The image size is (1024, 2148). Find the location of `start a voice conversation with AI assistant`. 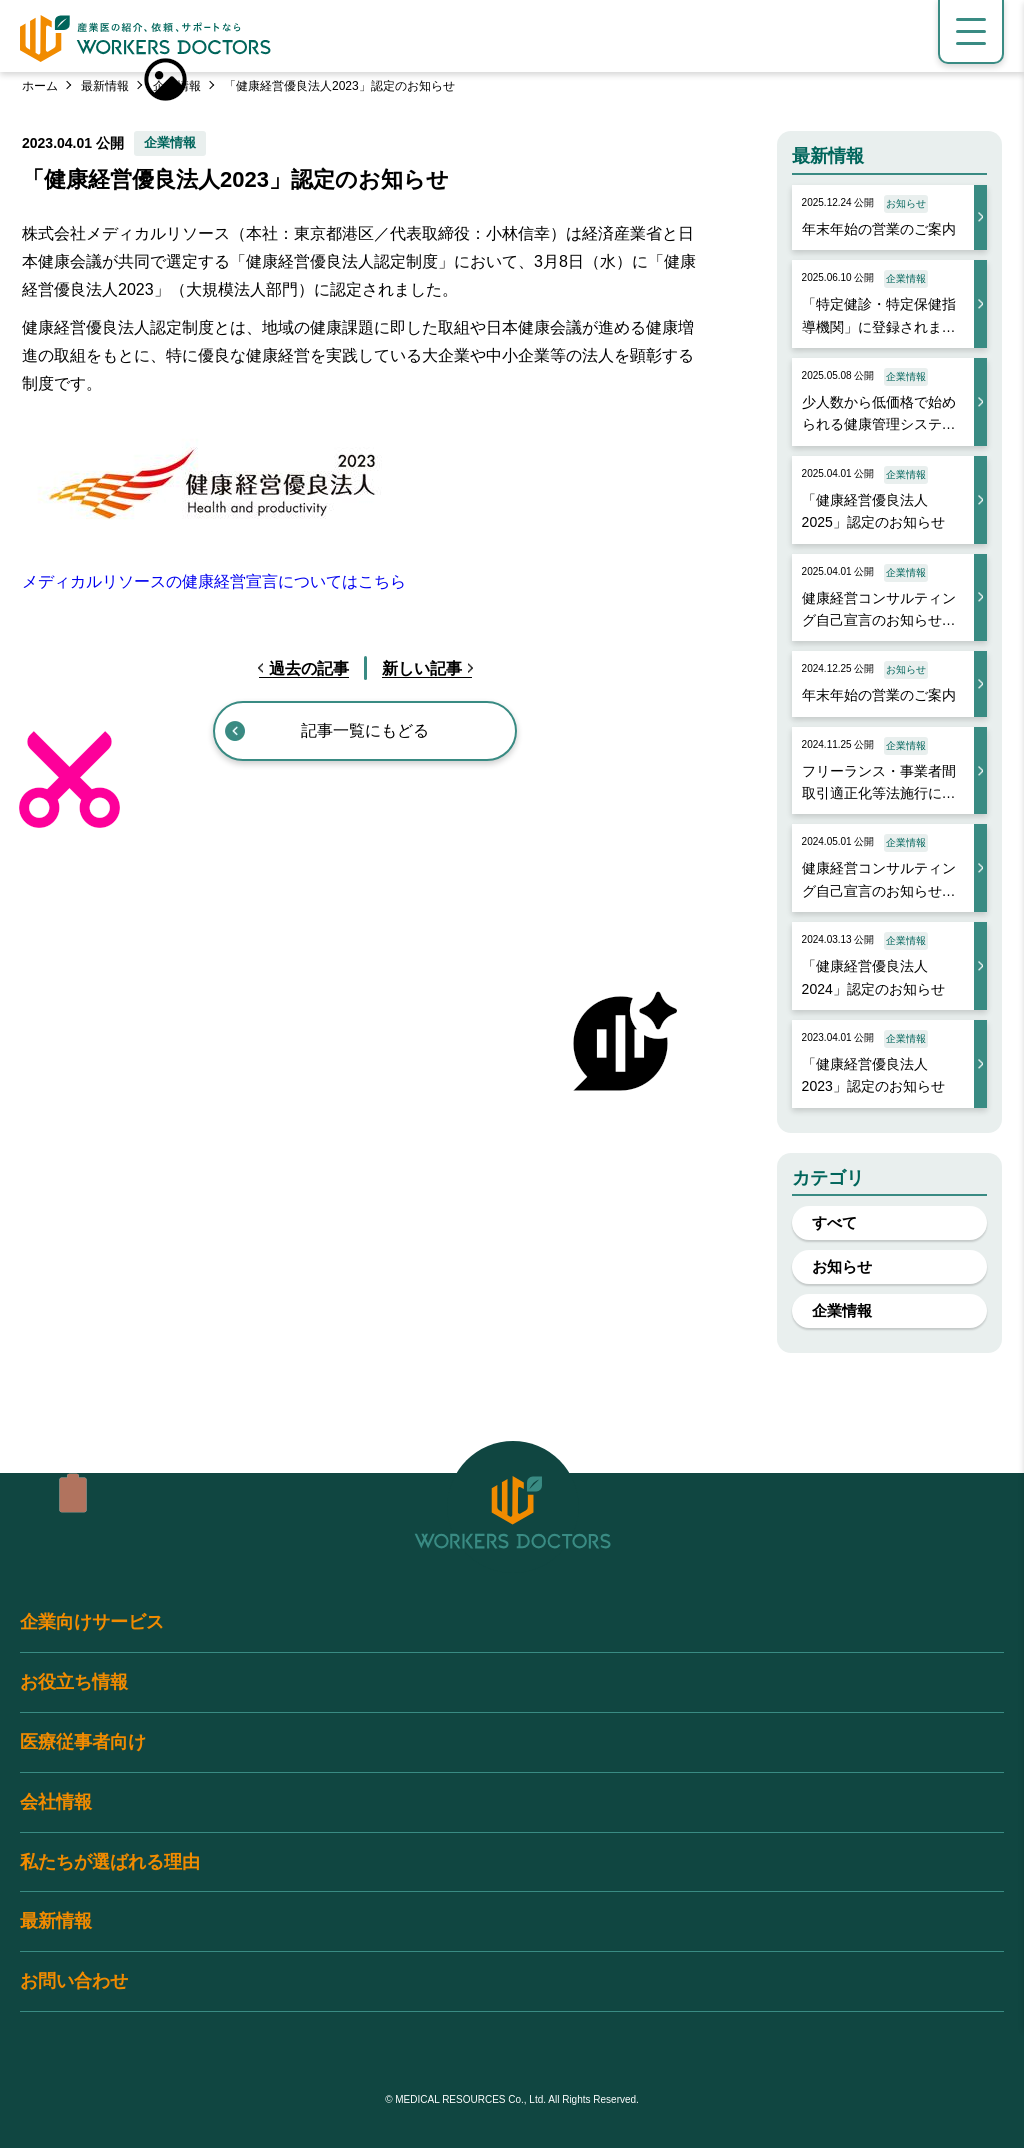

start a voice conversation with AI assistant is located at coordinates (620, 1043).